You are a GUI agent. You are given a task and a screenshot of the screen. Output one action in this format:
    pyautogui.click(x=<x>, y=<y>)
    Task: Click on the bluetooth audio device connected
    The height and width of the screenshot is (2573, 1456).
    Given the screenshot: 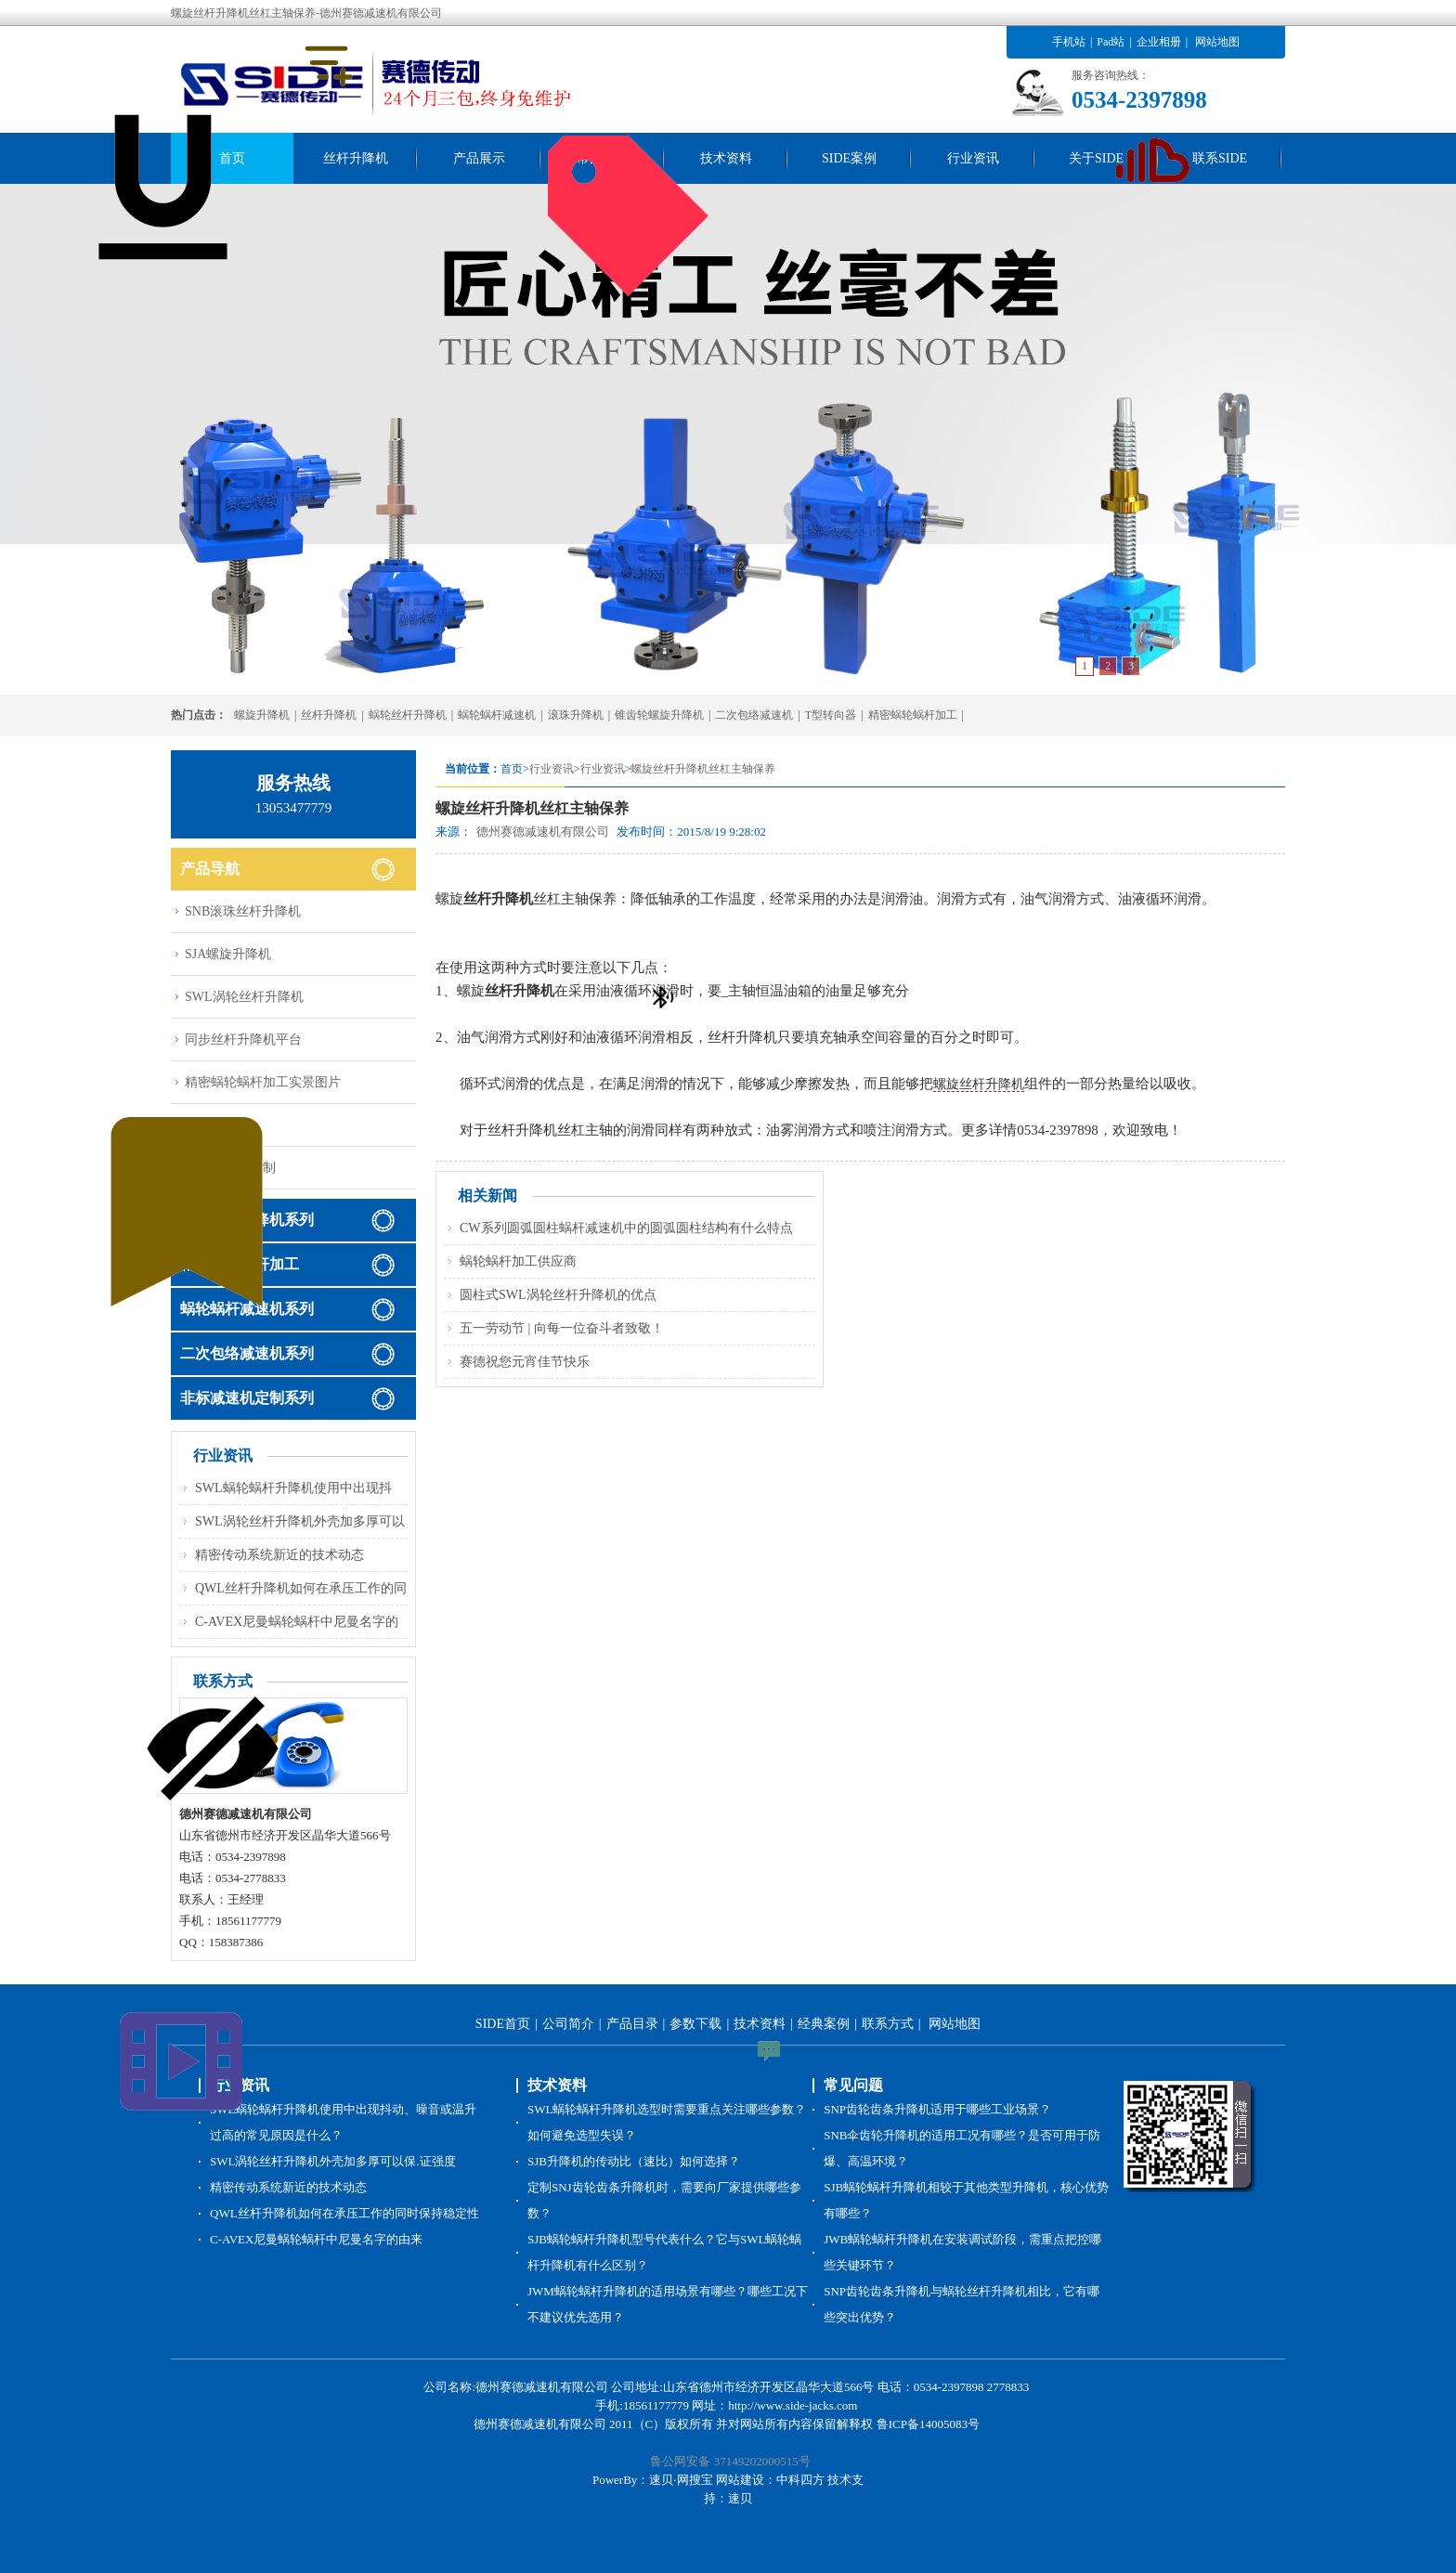 What is the action you would take?
    pyautogui.click(x=663, y=997)
    